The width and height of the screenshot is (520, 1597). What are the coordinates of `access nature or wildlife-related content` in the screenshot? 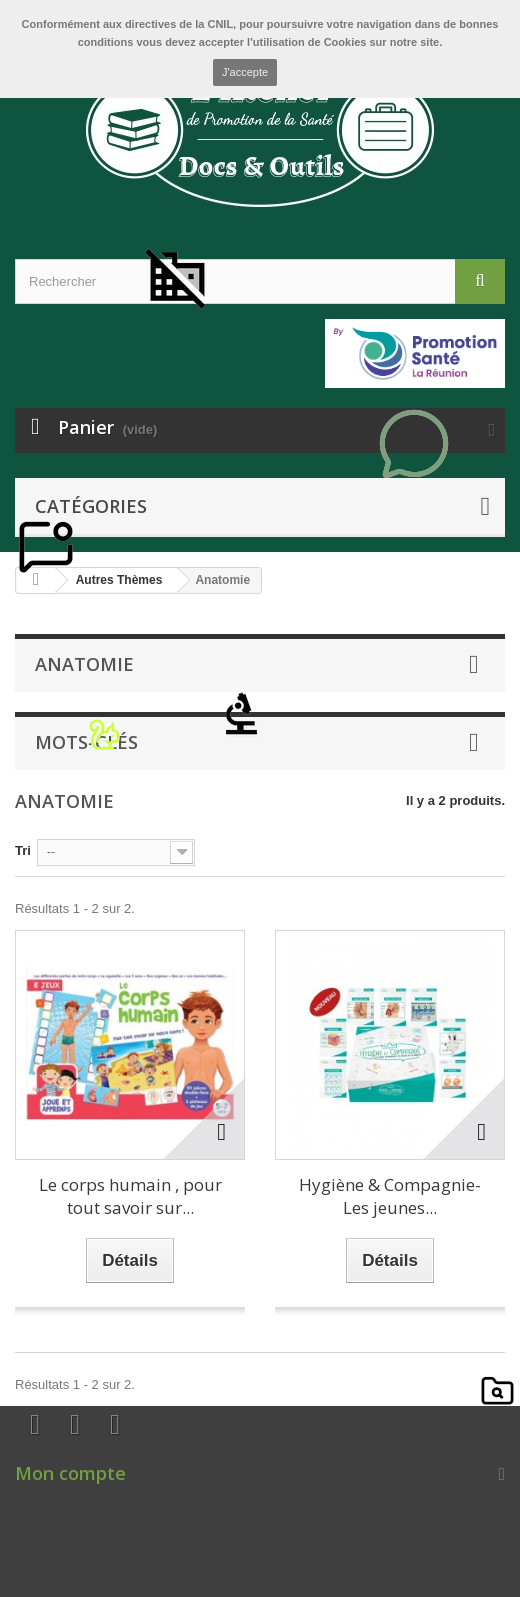 It's located at (104, 734).